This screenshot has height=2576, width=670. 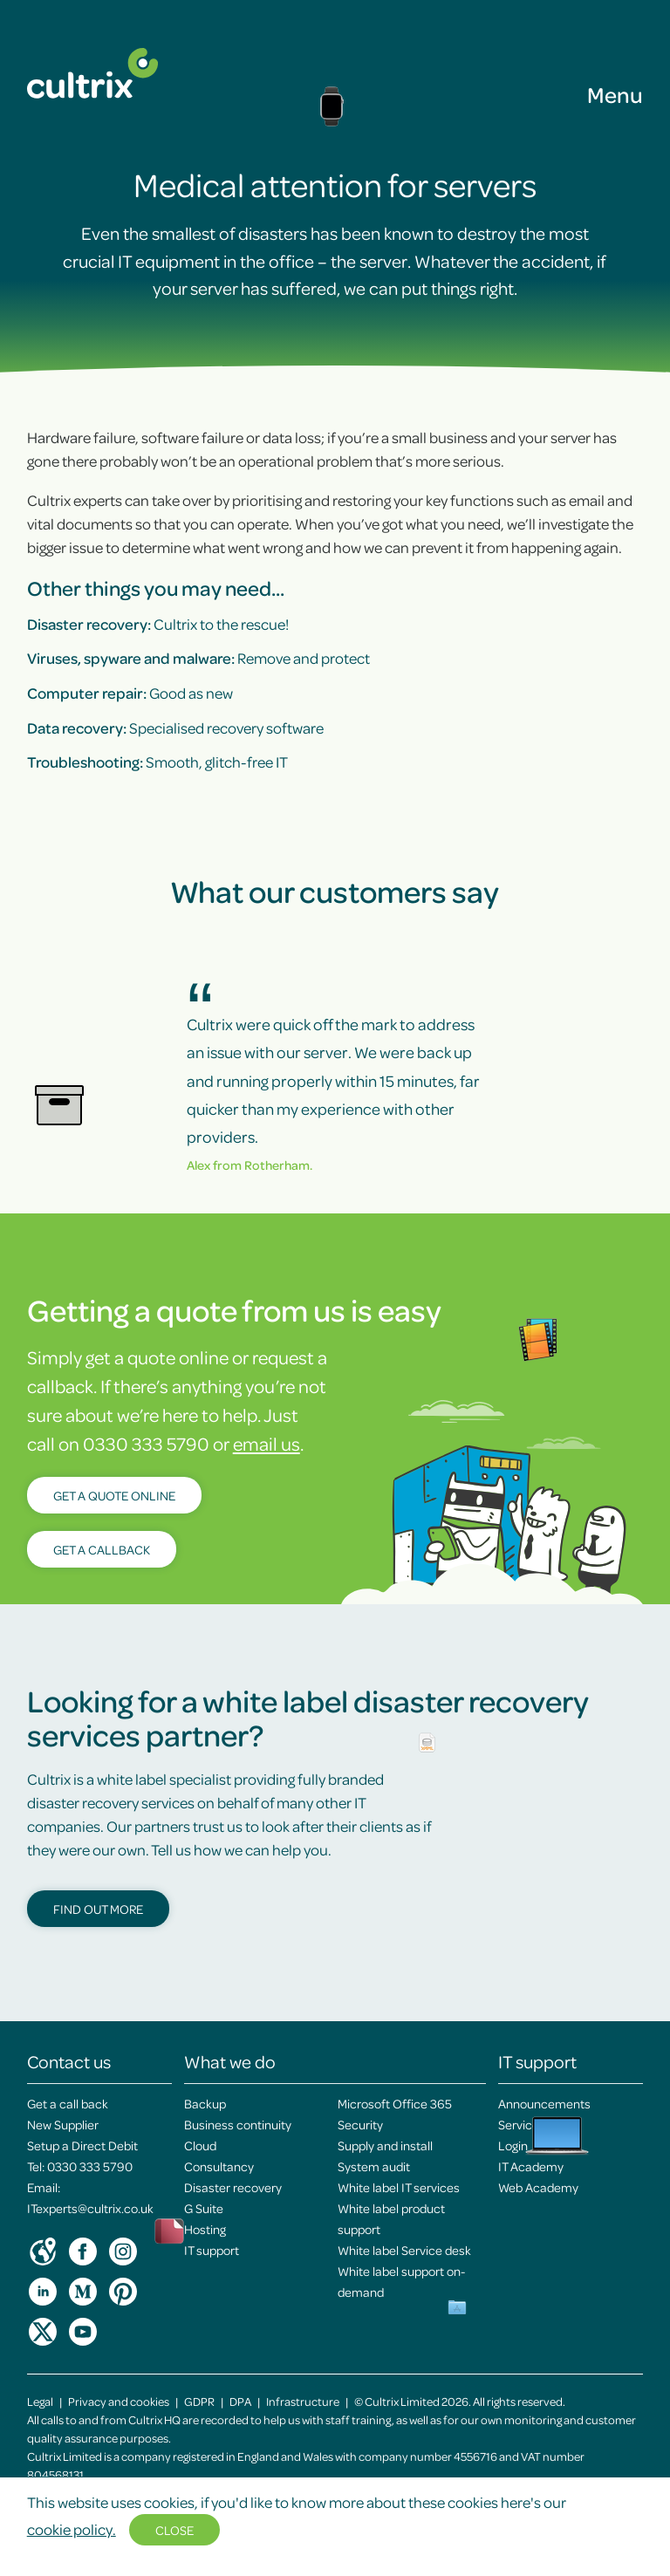 I want to click on a yaml configuration file, so click(x=427, y=1742).